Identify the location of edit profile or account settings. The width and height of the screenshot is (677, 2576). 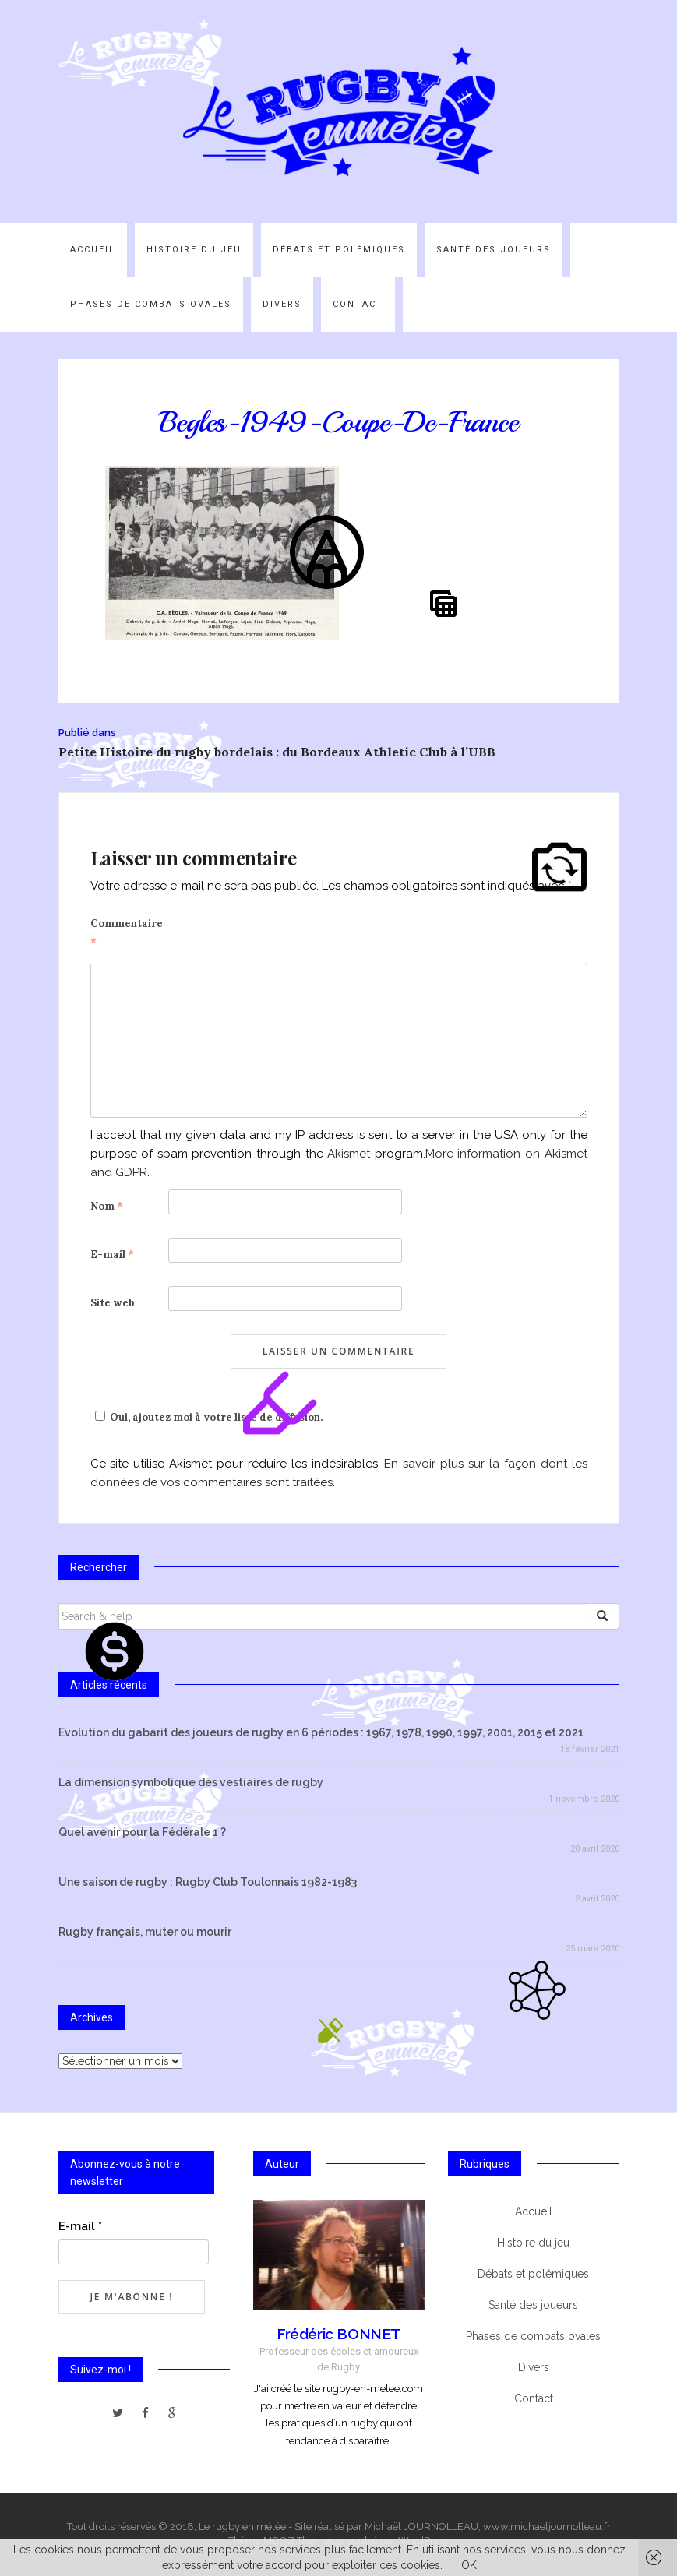
(326, 551).